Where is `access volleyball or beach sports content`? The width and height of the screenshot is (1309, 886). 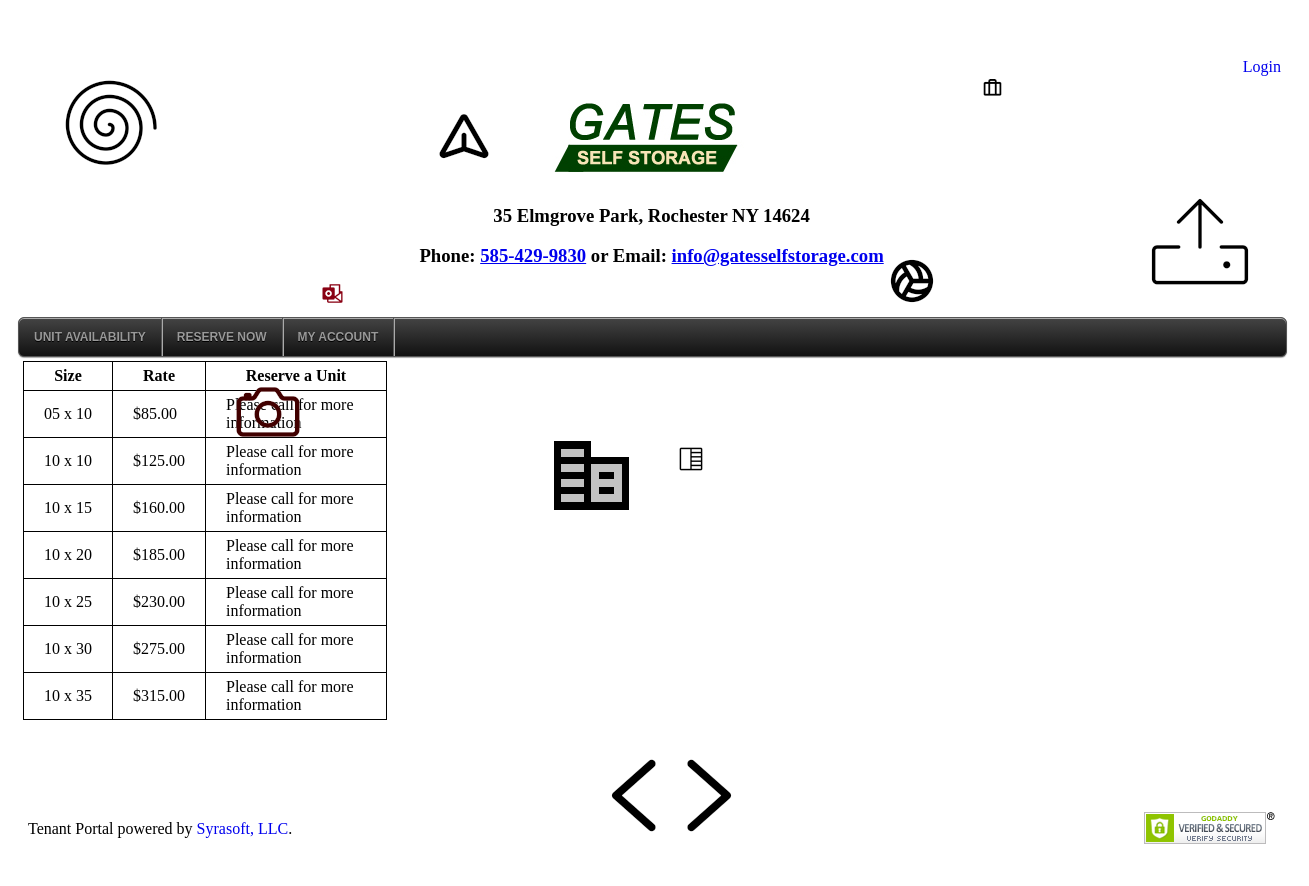
access volleyball or beach sports content is located at coordinates (912, 281).